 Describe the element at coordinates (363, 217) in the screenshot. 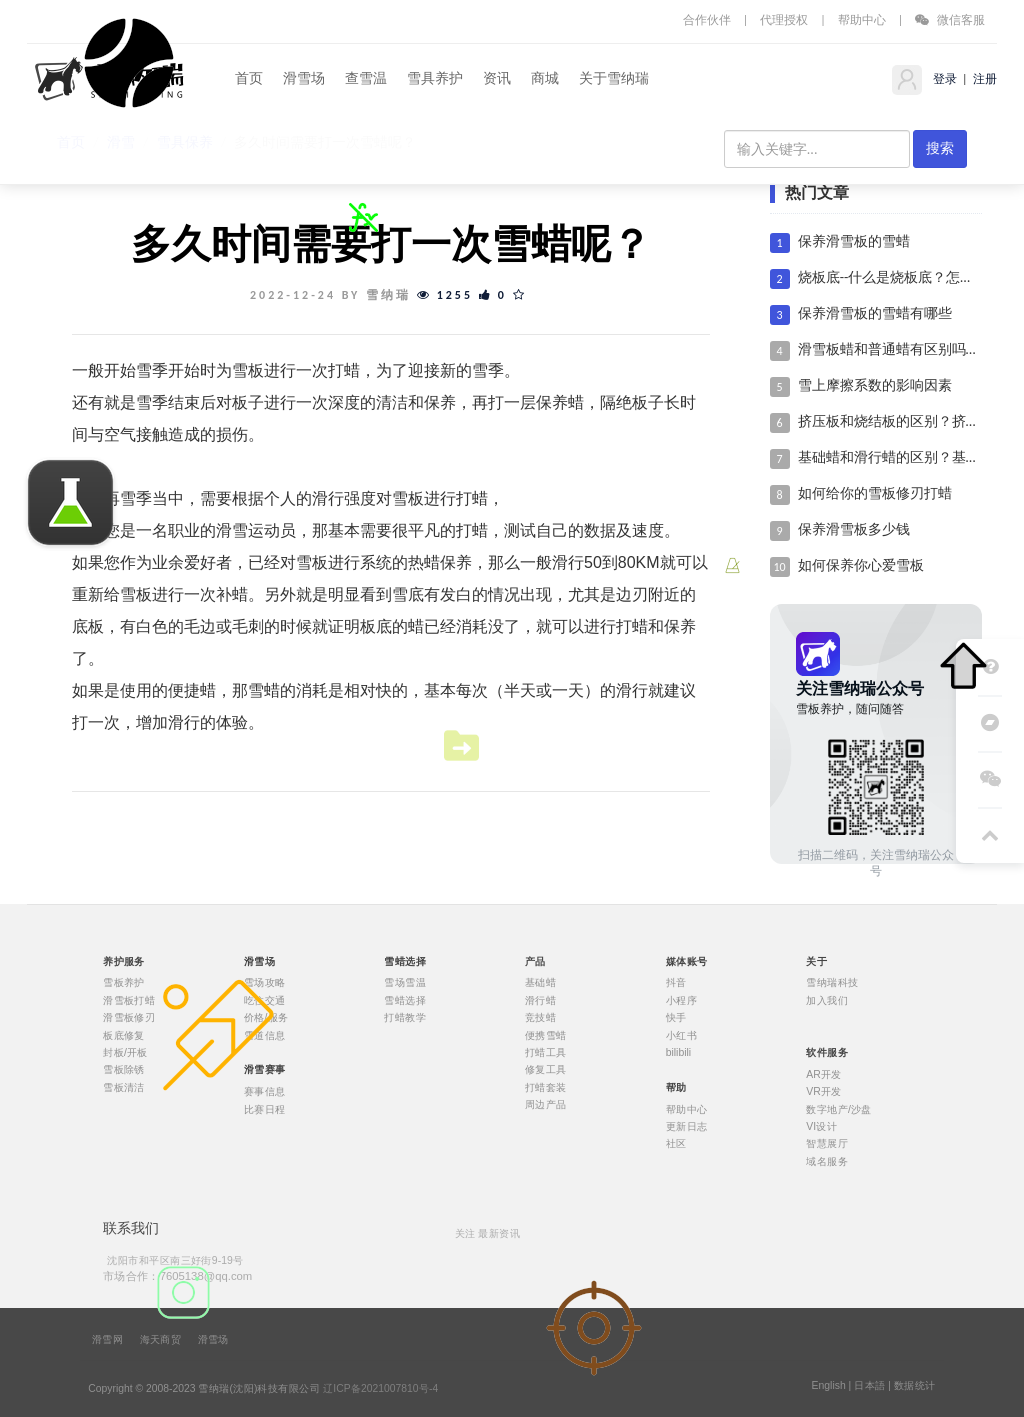

I see `disable math function or formula mode` at that location.